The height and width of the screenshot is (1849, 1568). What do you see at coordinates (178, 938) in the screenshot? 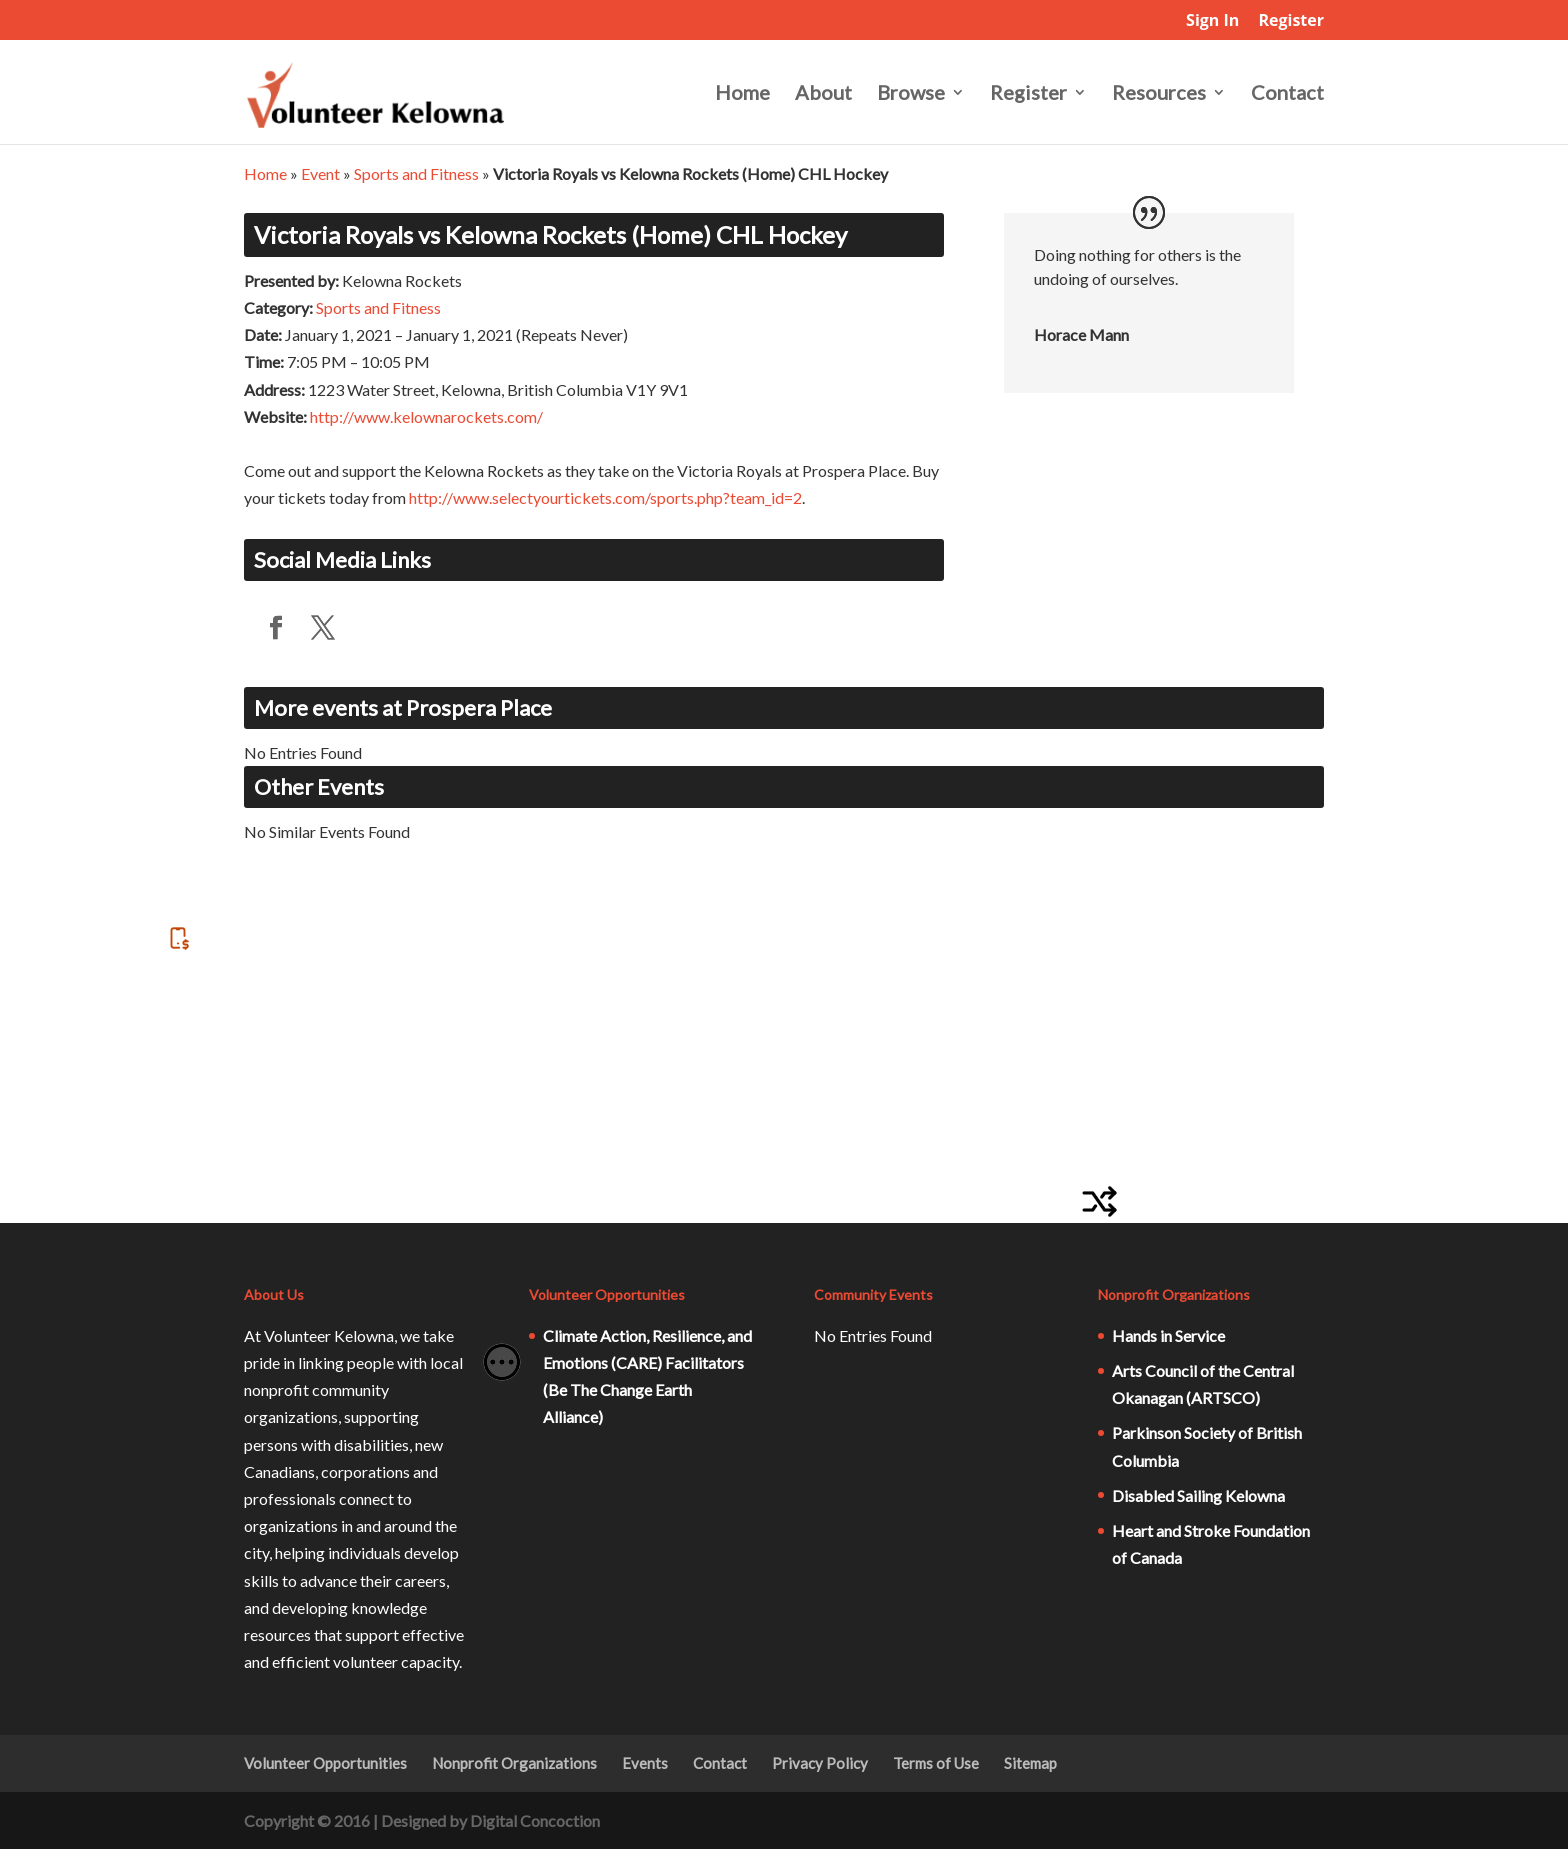
I see `mobile payment or banking app` at bounding box center [178, 938].